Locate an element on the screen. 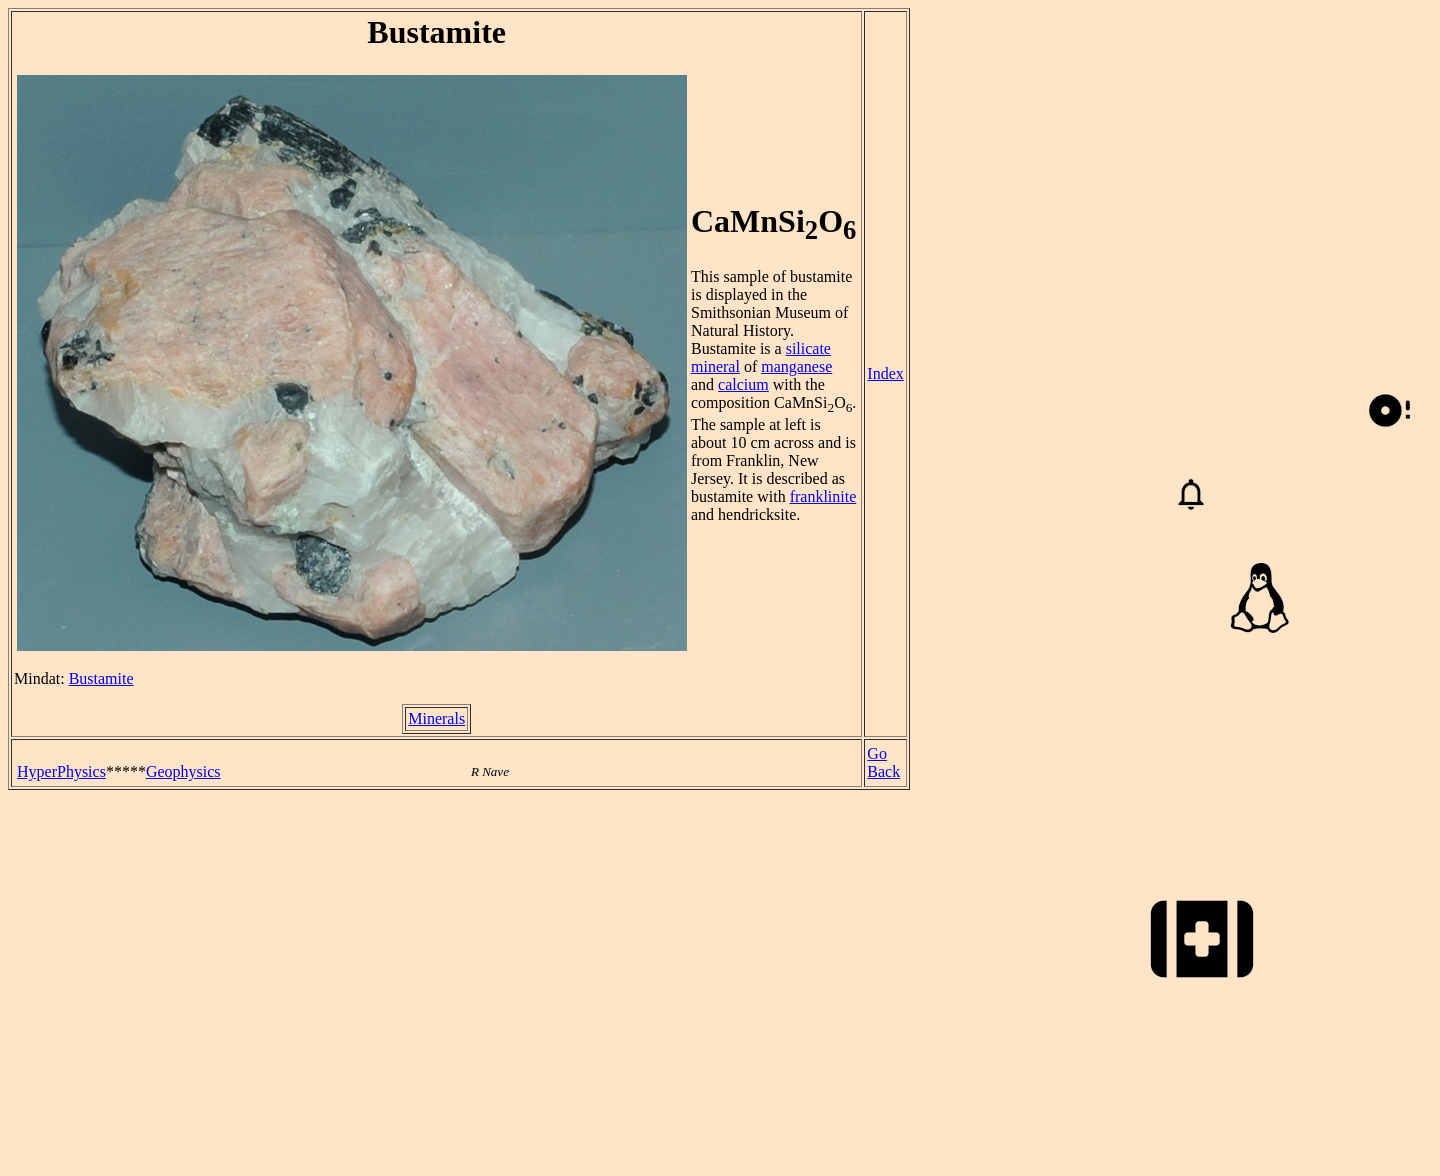 The width and height of the screenshot is (1440, 1176). view your notifications is located at coordinates (1191, 494).